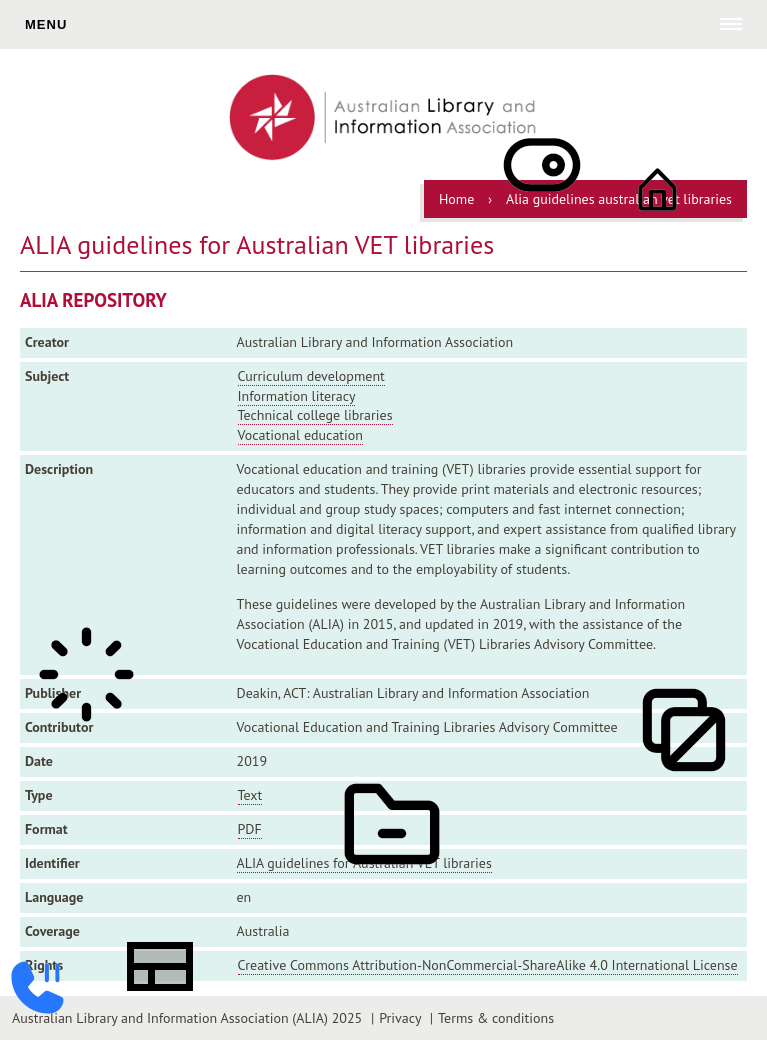 This screenshot has height=1040, width=767. What do you see at coordinates (86, 674) in the screenshot?
I see `loading content in progress` at bounding box center [86, 674].